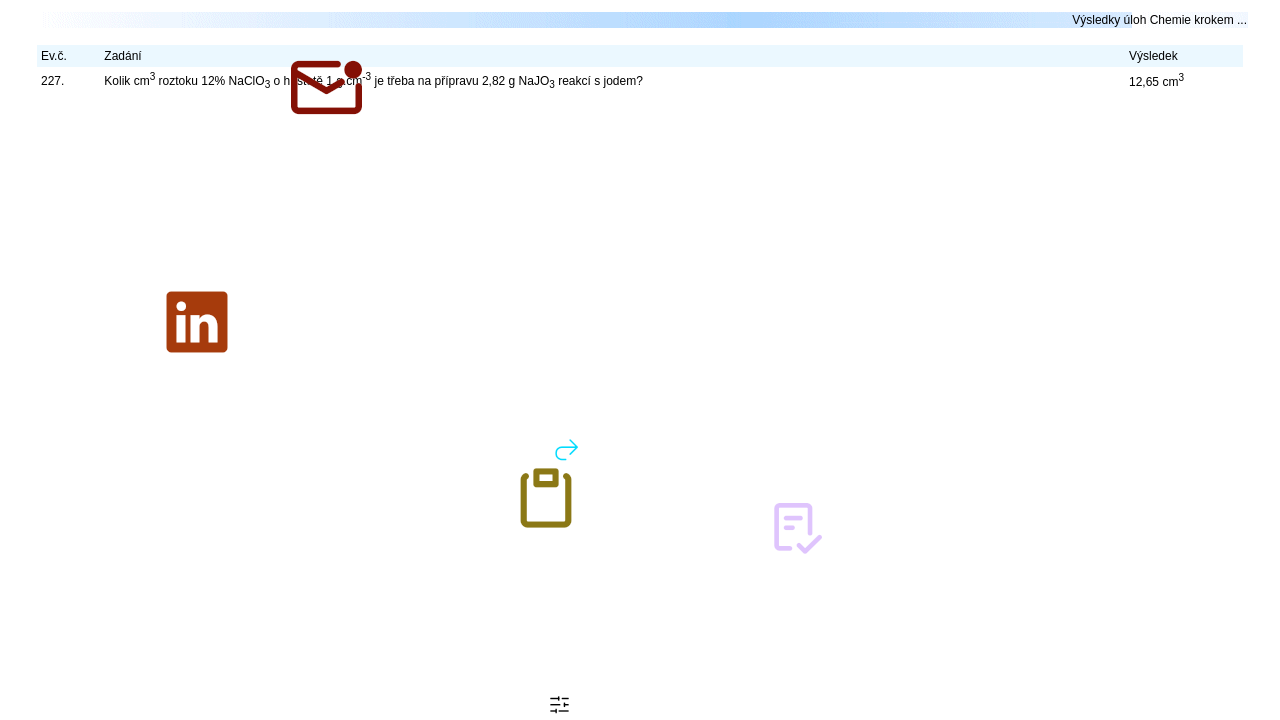 The image size is (1280, 720). I want to click on view or manage a task checklist, so click(796, 528).